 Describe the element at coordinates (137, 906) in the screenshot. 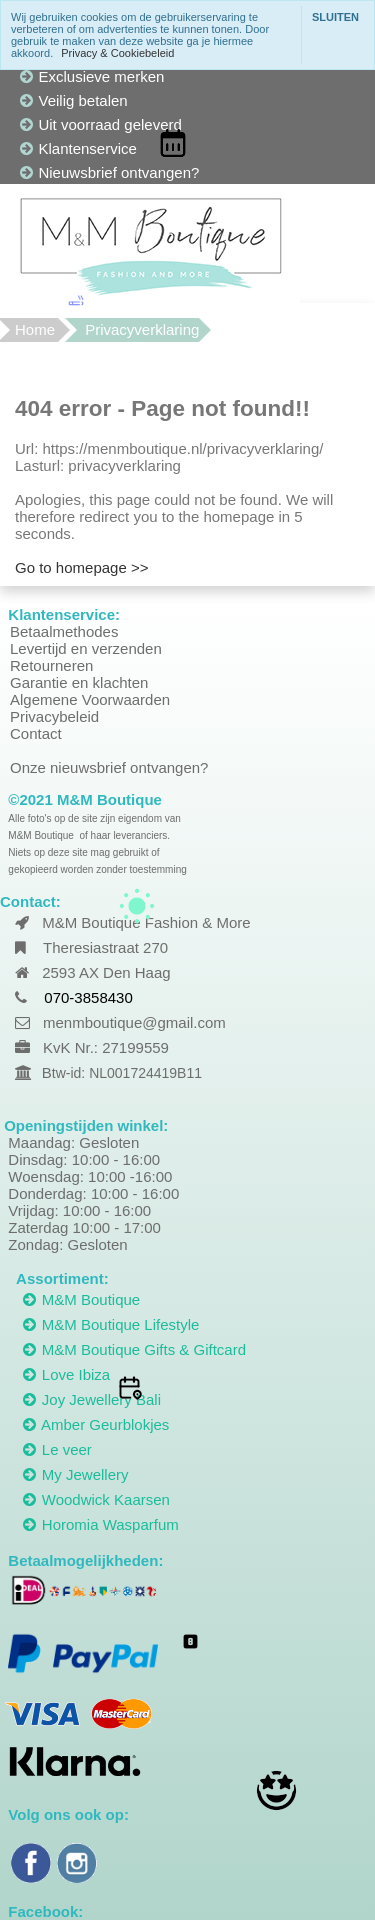

I see `decrease screen brightness` at that location.